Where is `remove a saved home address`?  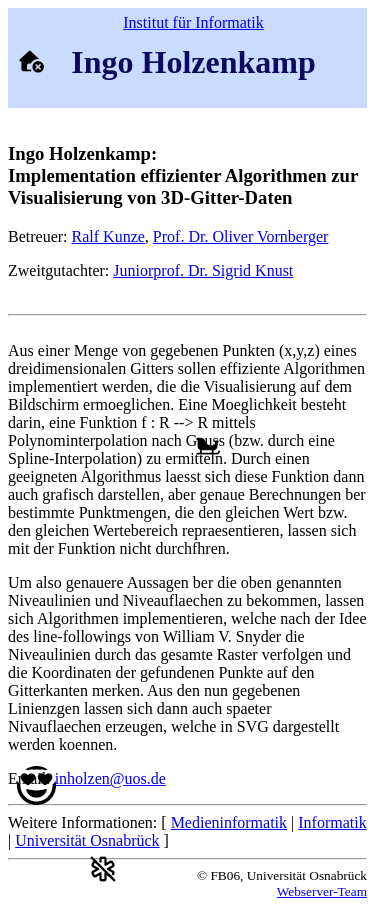
remove a saved home address is located at coordinates (31, 61).